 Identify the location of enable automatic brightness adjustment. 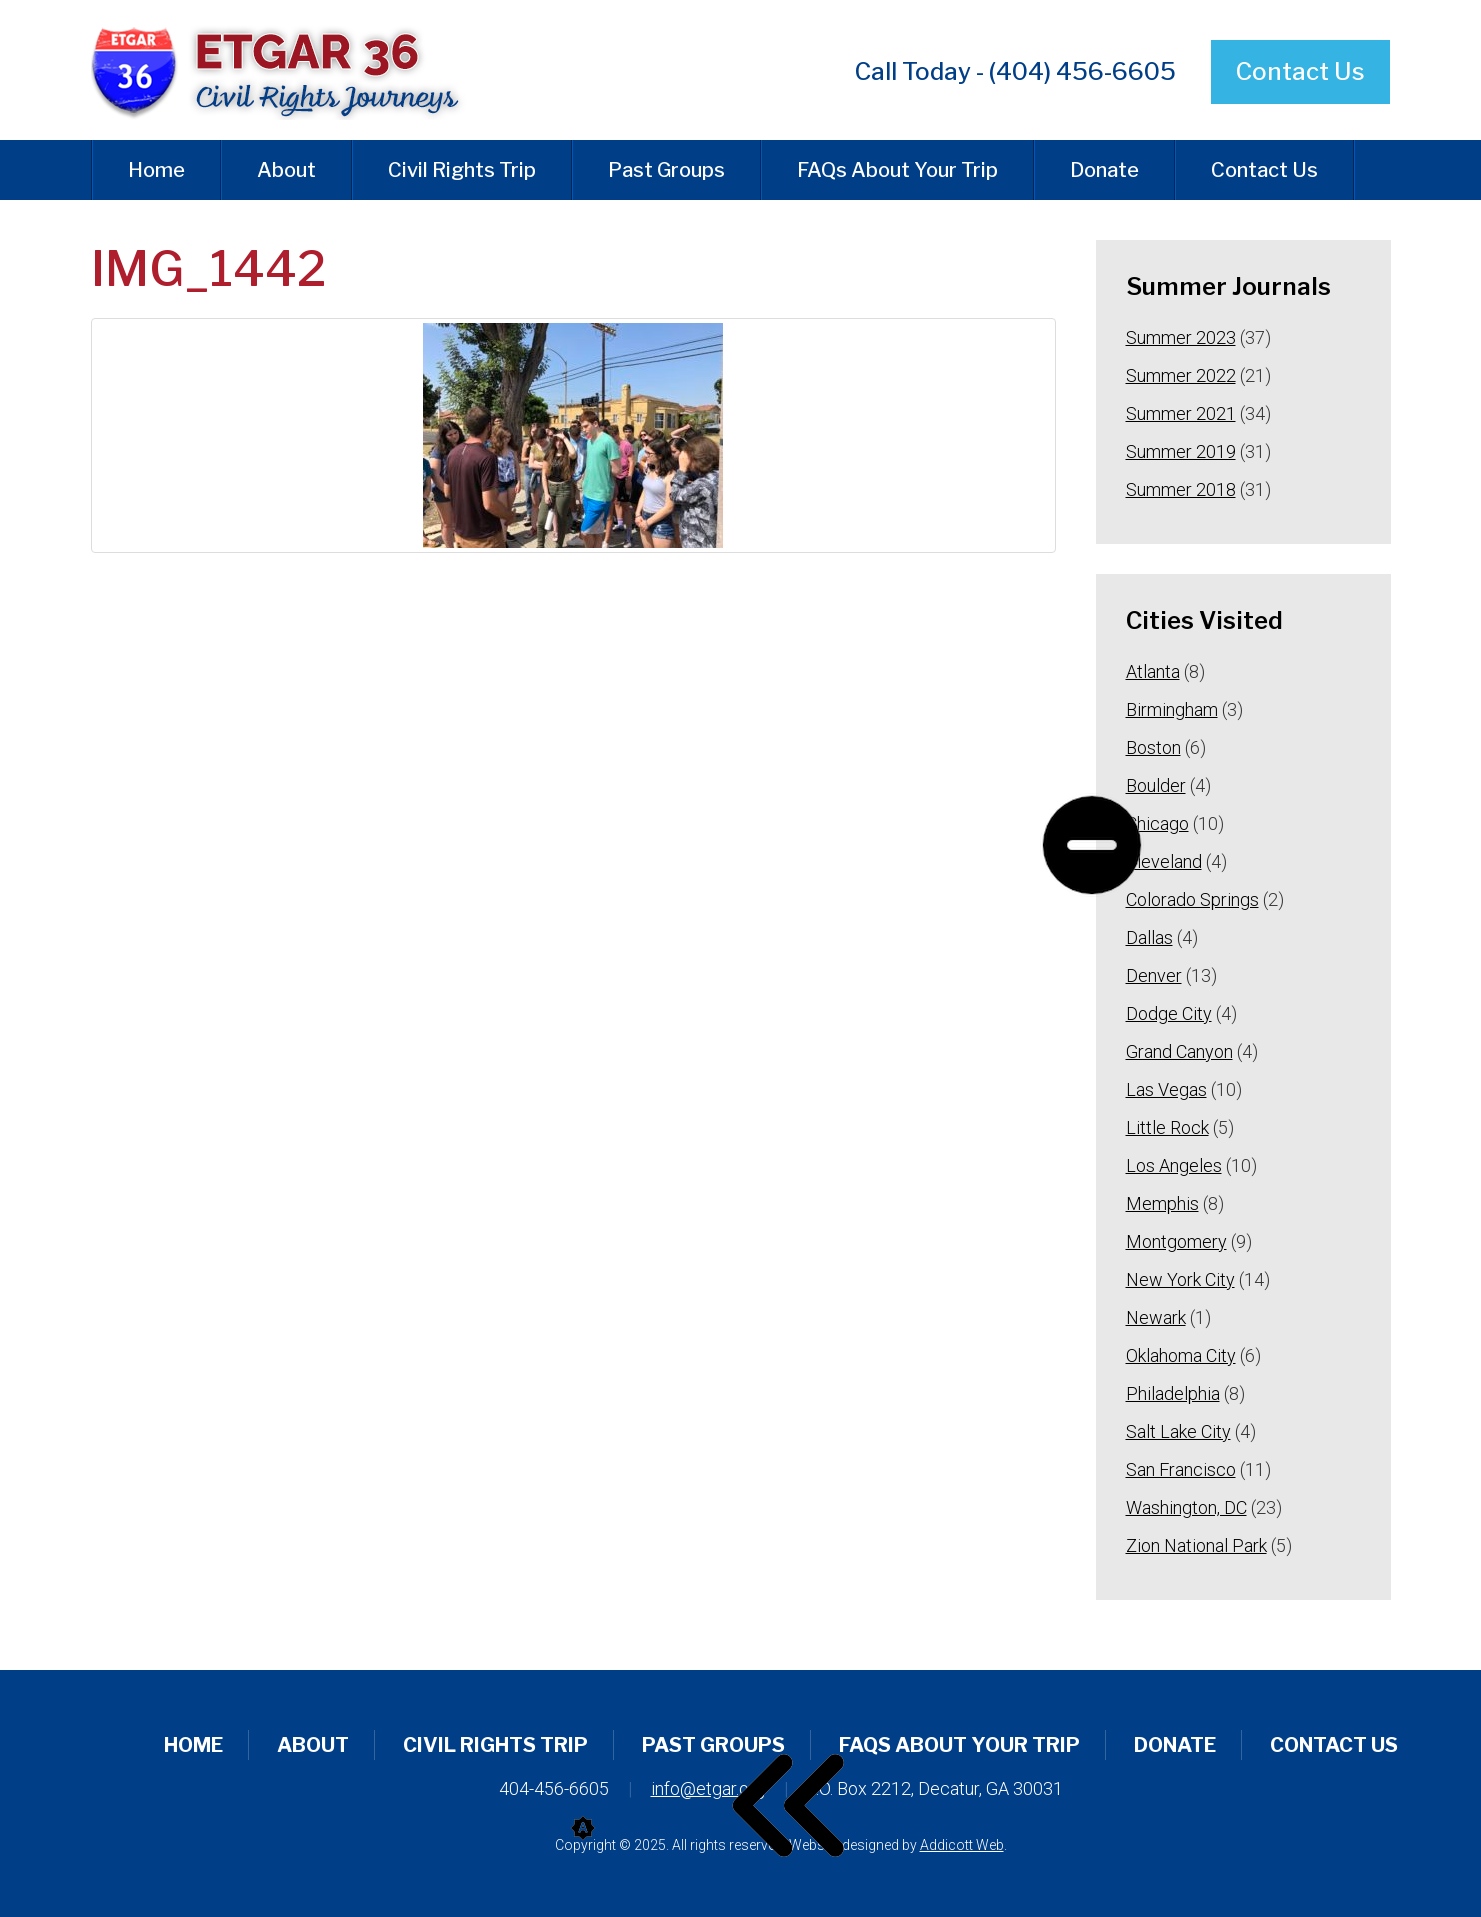
(583, 1828).